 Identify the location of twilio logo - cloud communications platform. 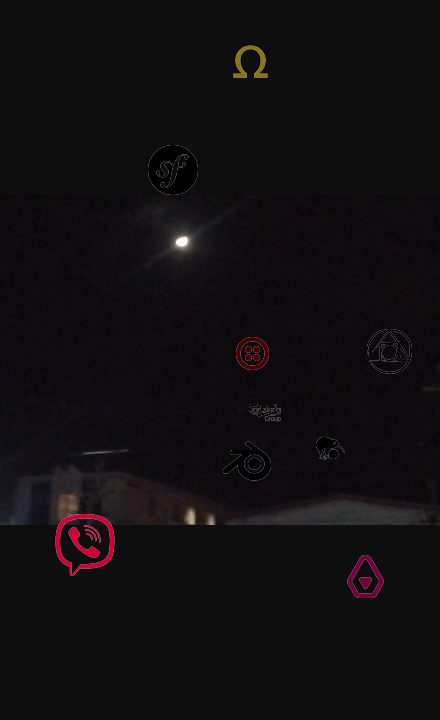
(252, 353).